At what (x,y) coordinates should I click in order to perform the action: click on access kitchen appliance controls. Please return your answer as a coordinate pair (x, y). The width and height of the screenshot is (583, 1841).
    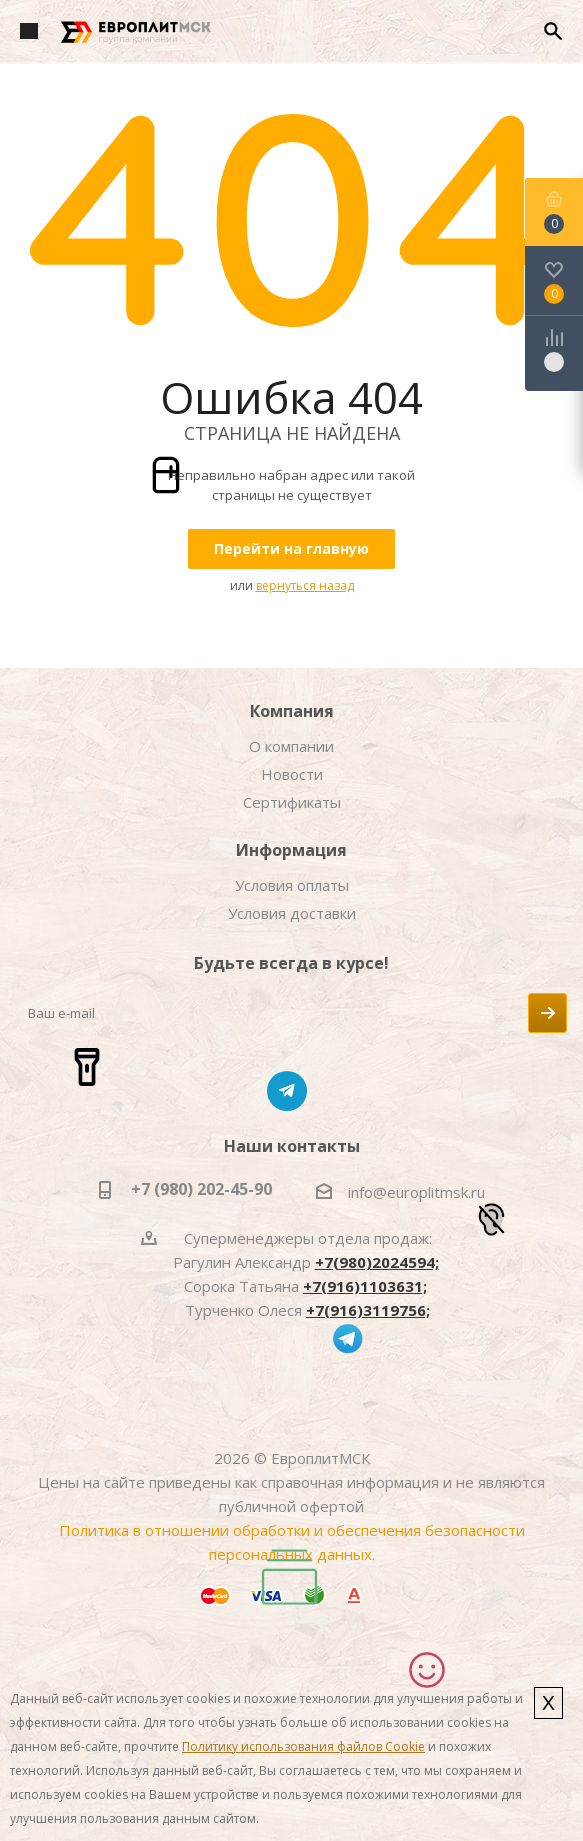
    Looking at the image, I should click on (166, 475).